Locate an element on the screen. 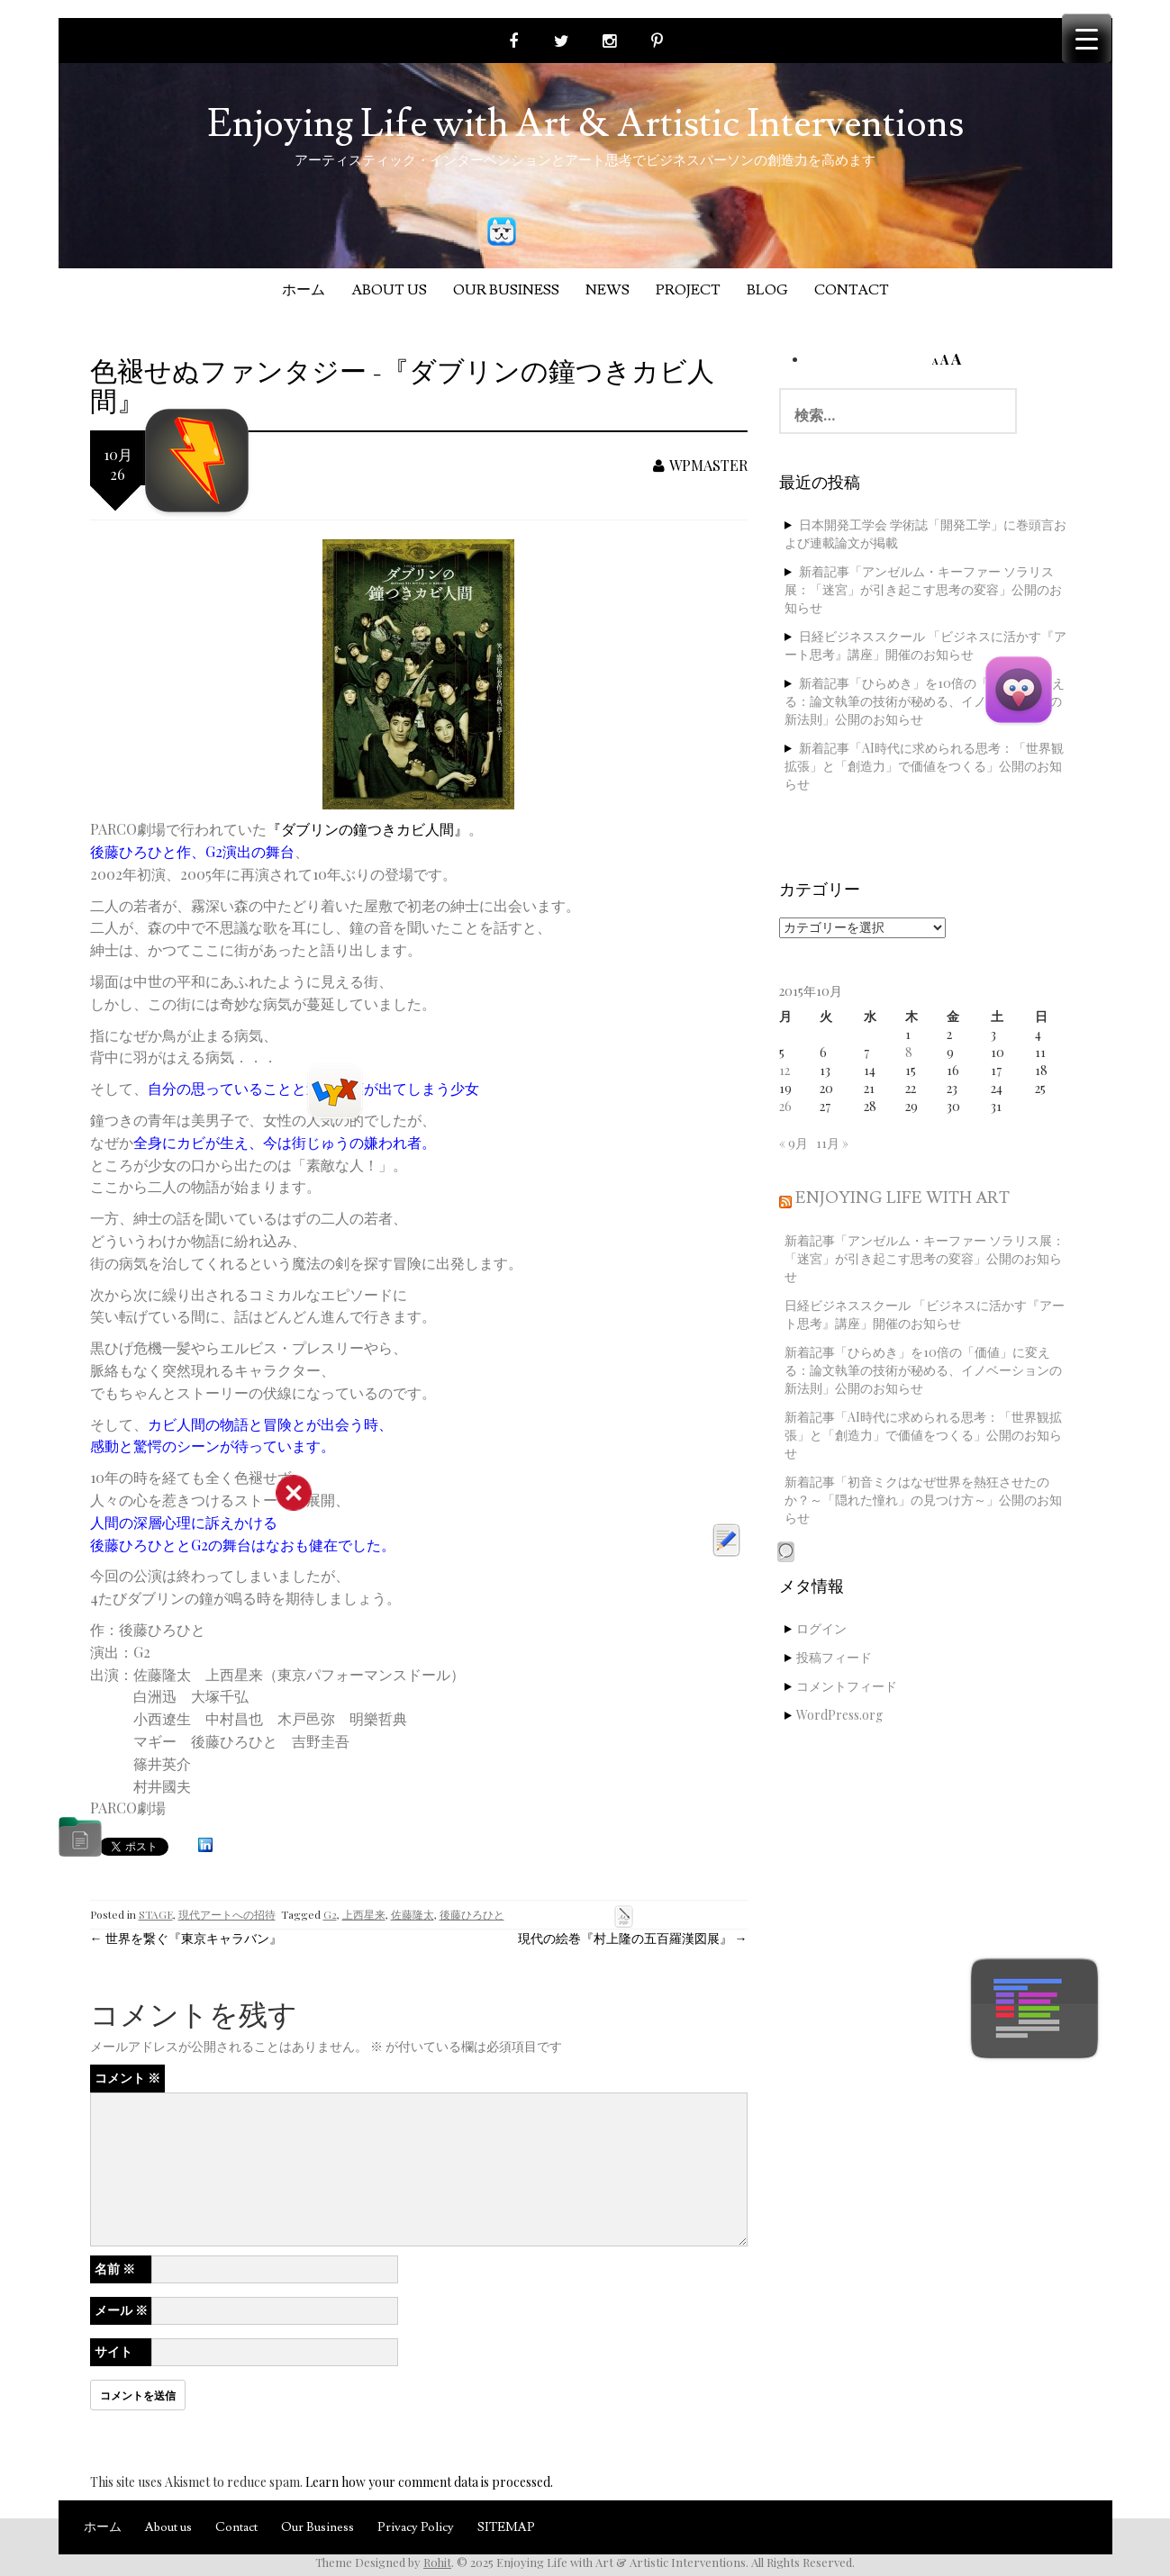 This screenshot has height=2576, width=1170. open the text editor app is located at coordinates (726, 1540).